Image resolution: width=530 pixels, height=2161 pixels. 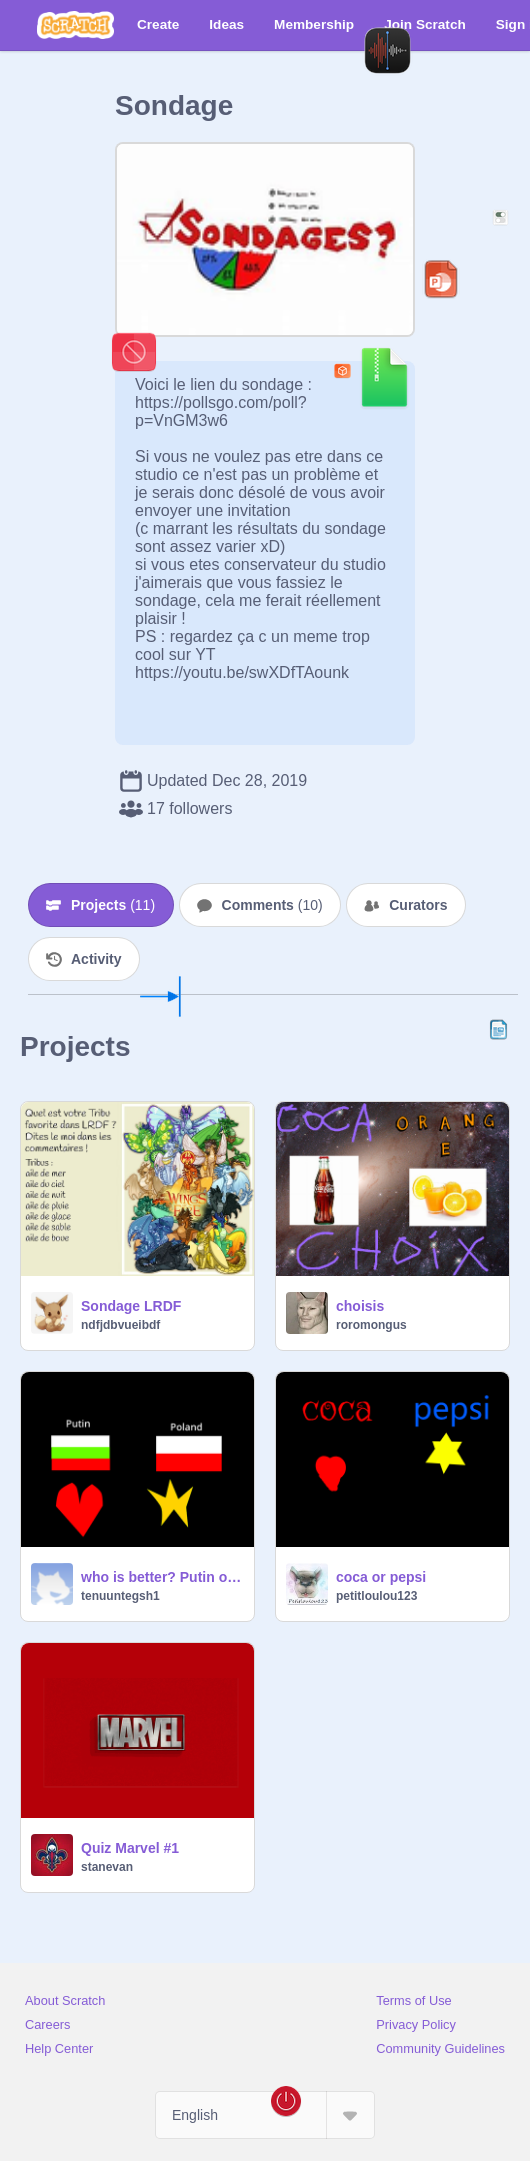 I want to click on open a libreoffice writer document, so click(x=498, y=1029).